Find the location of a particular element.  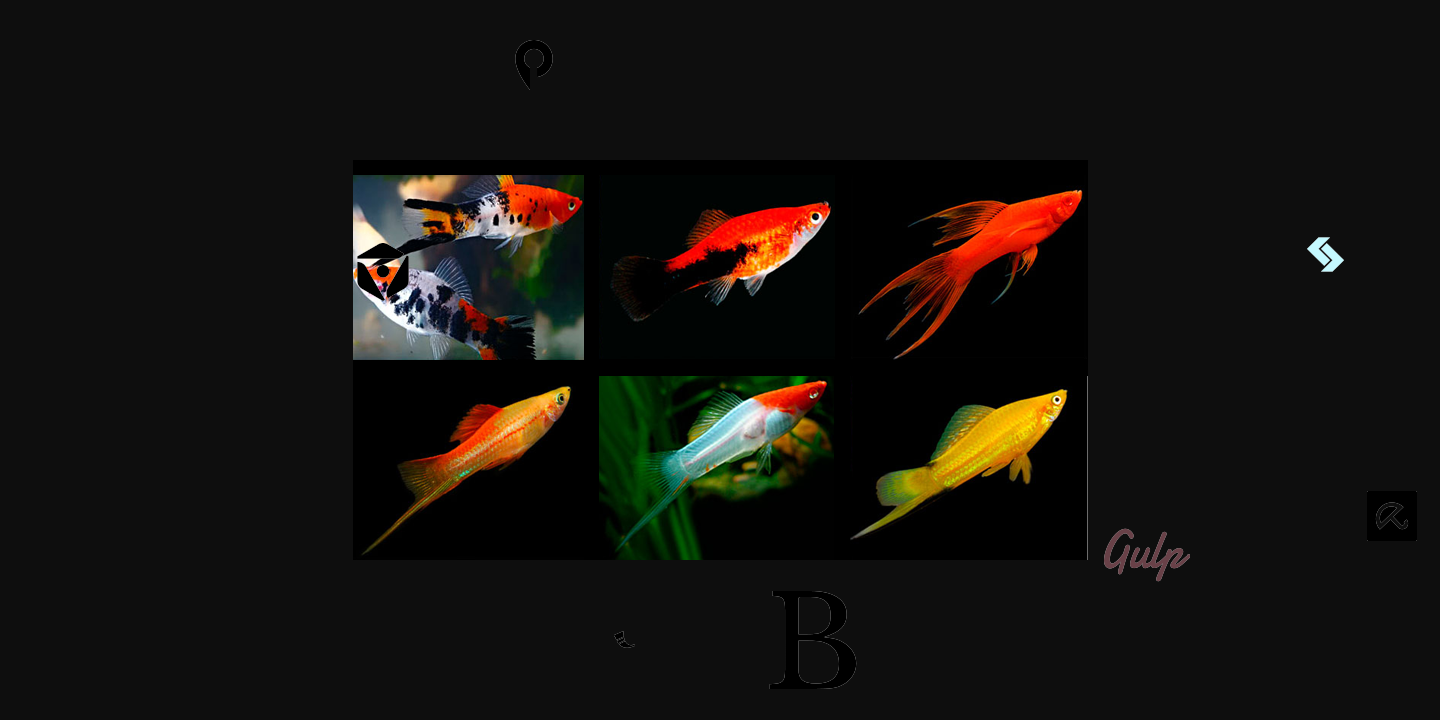

nucleo icon library logo is located at coordinates (383, 272).